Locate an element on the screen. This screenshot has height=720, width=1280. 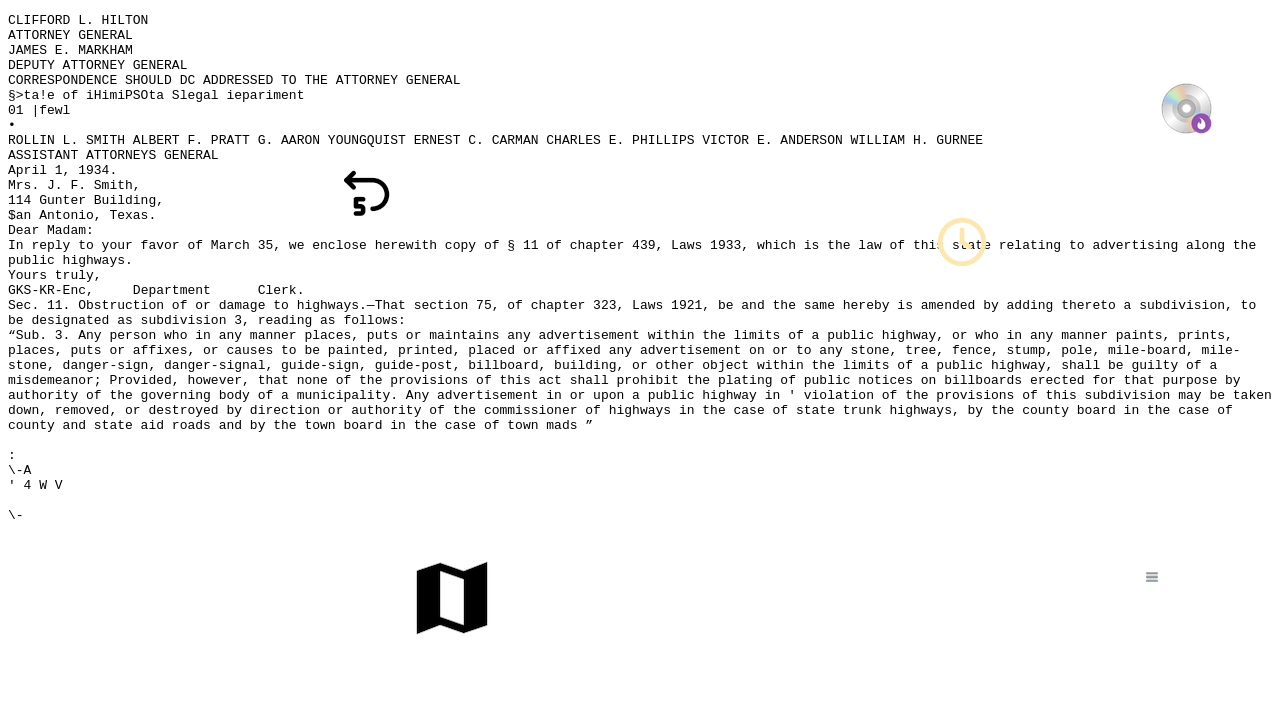
view map is located at coordinates (452, 598).